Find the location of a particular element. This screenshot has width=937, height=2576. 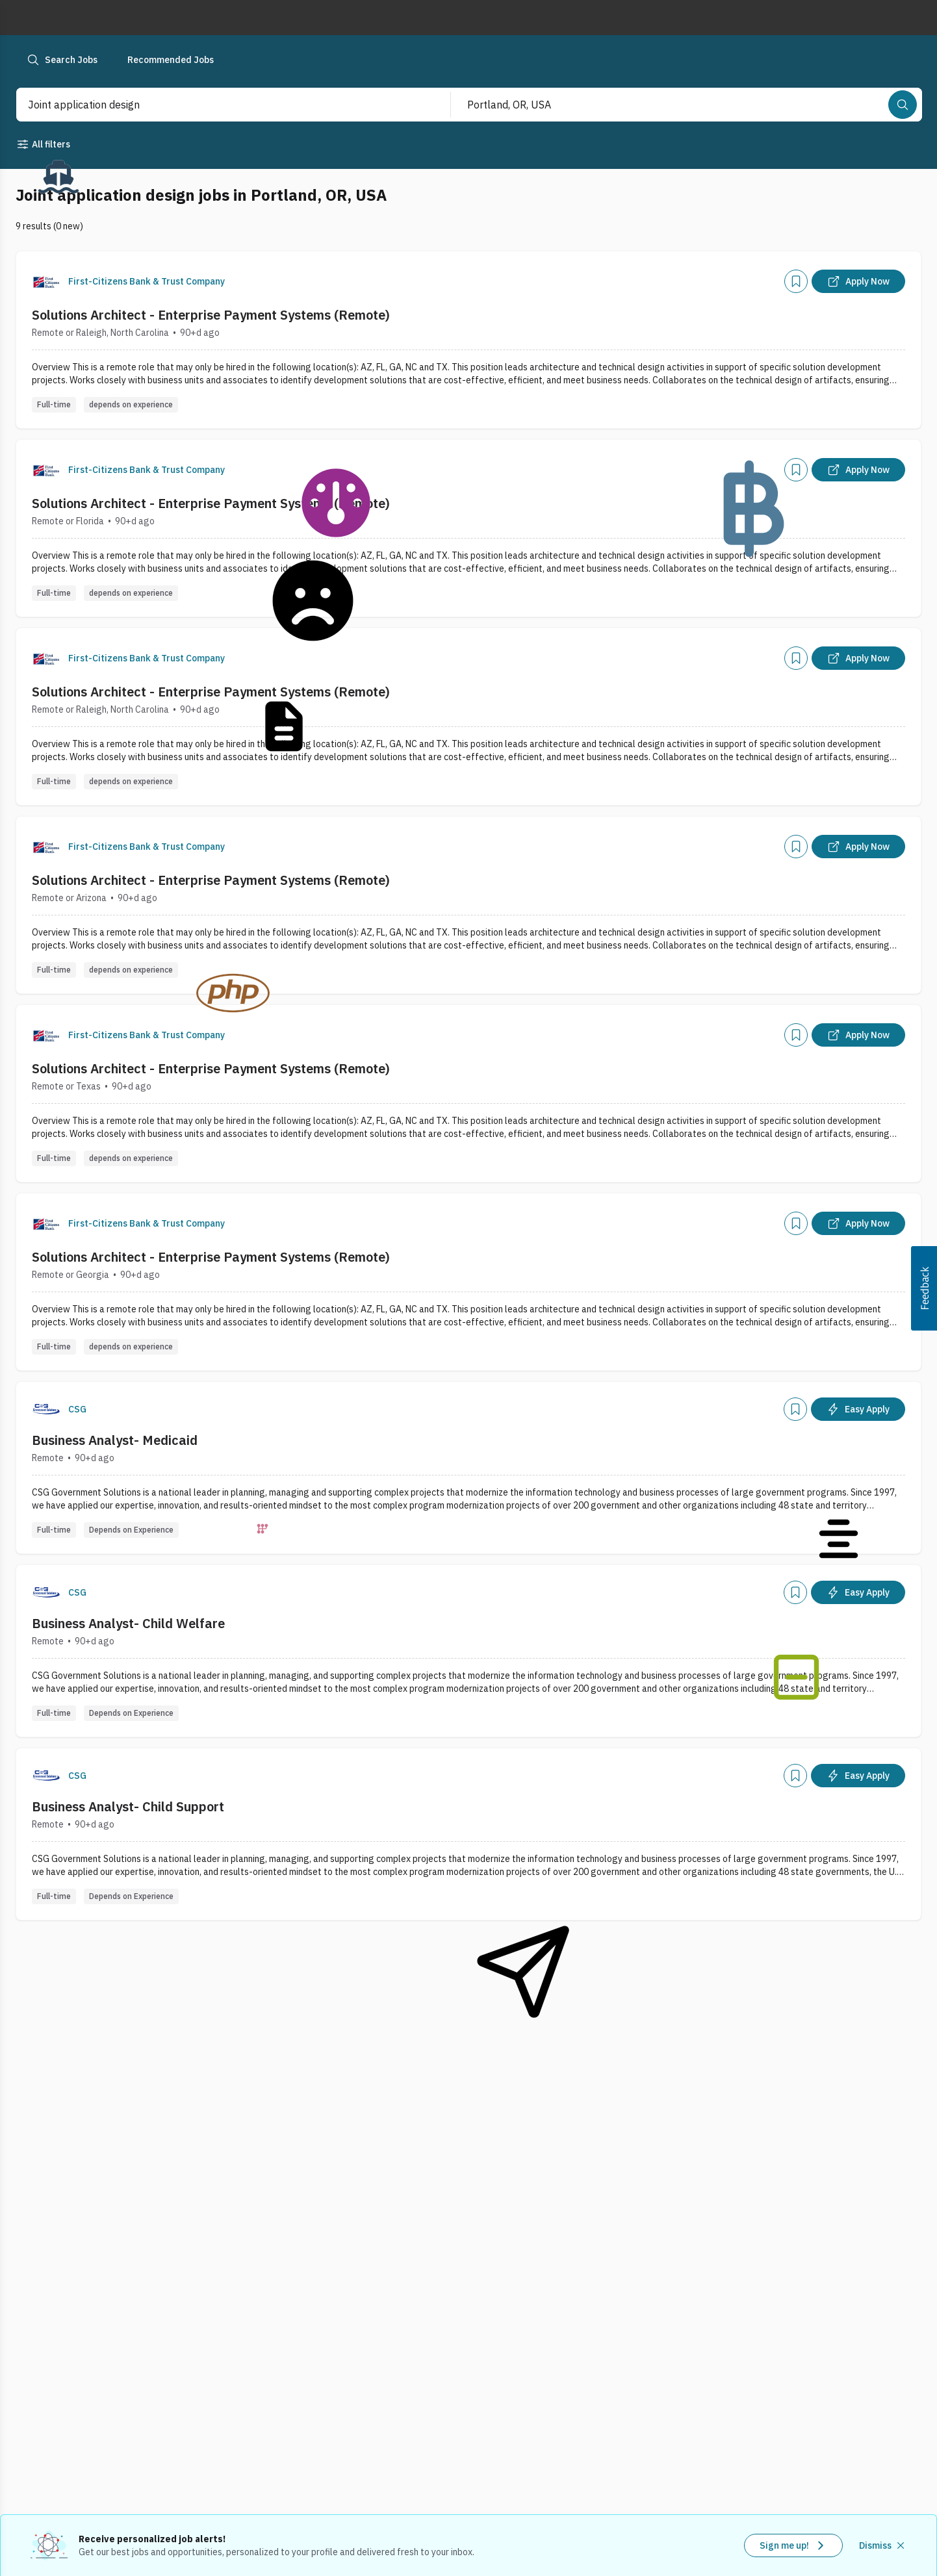

indicates shipping or maritime transport is located at coordinates (58, 177).